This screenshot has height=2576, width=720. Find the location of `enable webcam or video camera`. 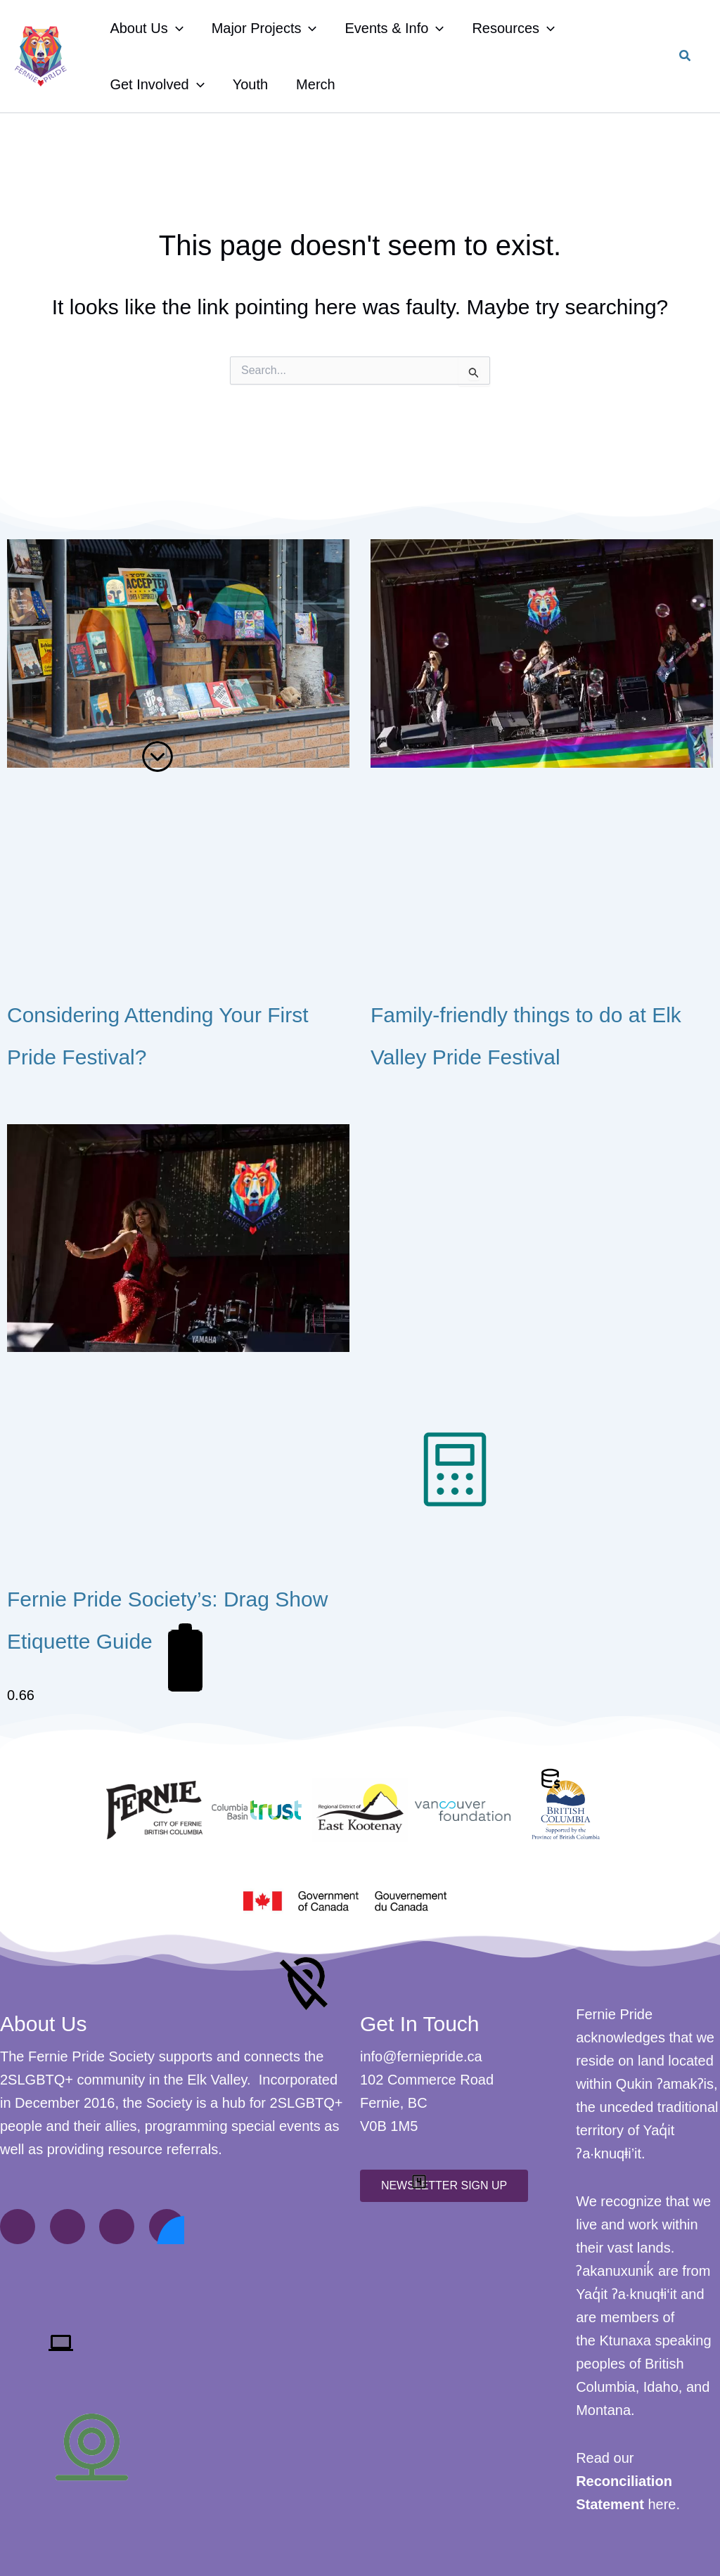

enable webcam or video camera is located at coordinates (91, 2449).